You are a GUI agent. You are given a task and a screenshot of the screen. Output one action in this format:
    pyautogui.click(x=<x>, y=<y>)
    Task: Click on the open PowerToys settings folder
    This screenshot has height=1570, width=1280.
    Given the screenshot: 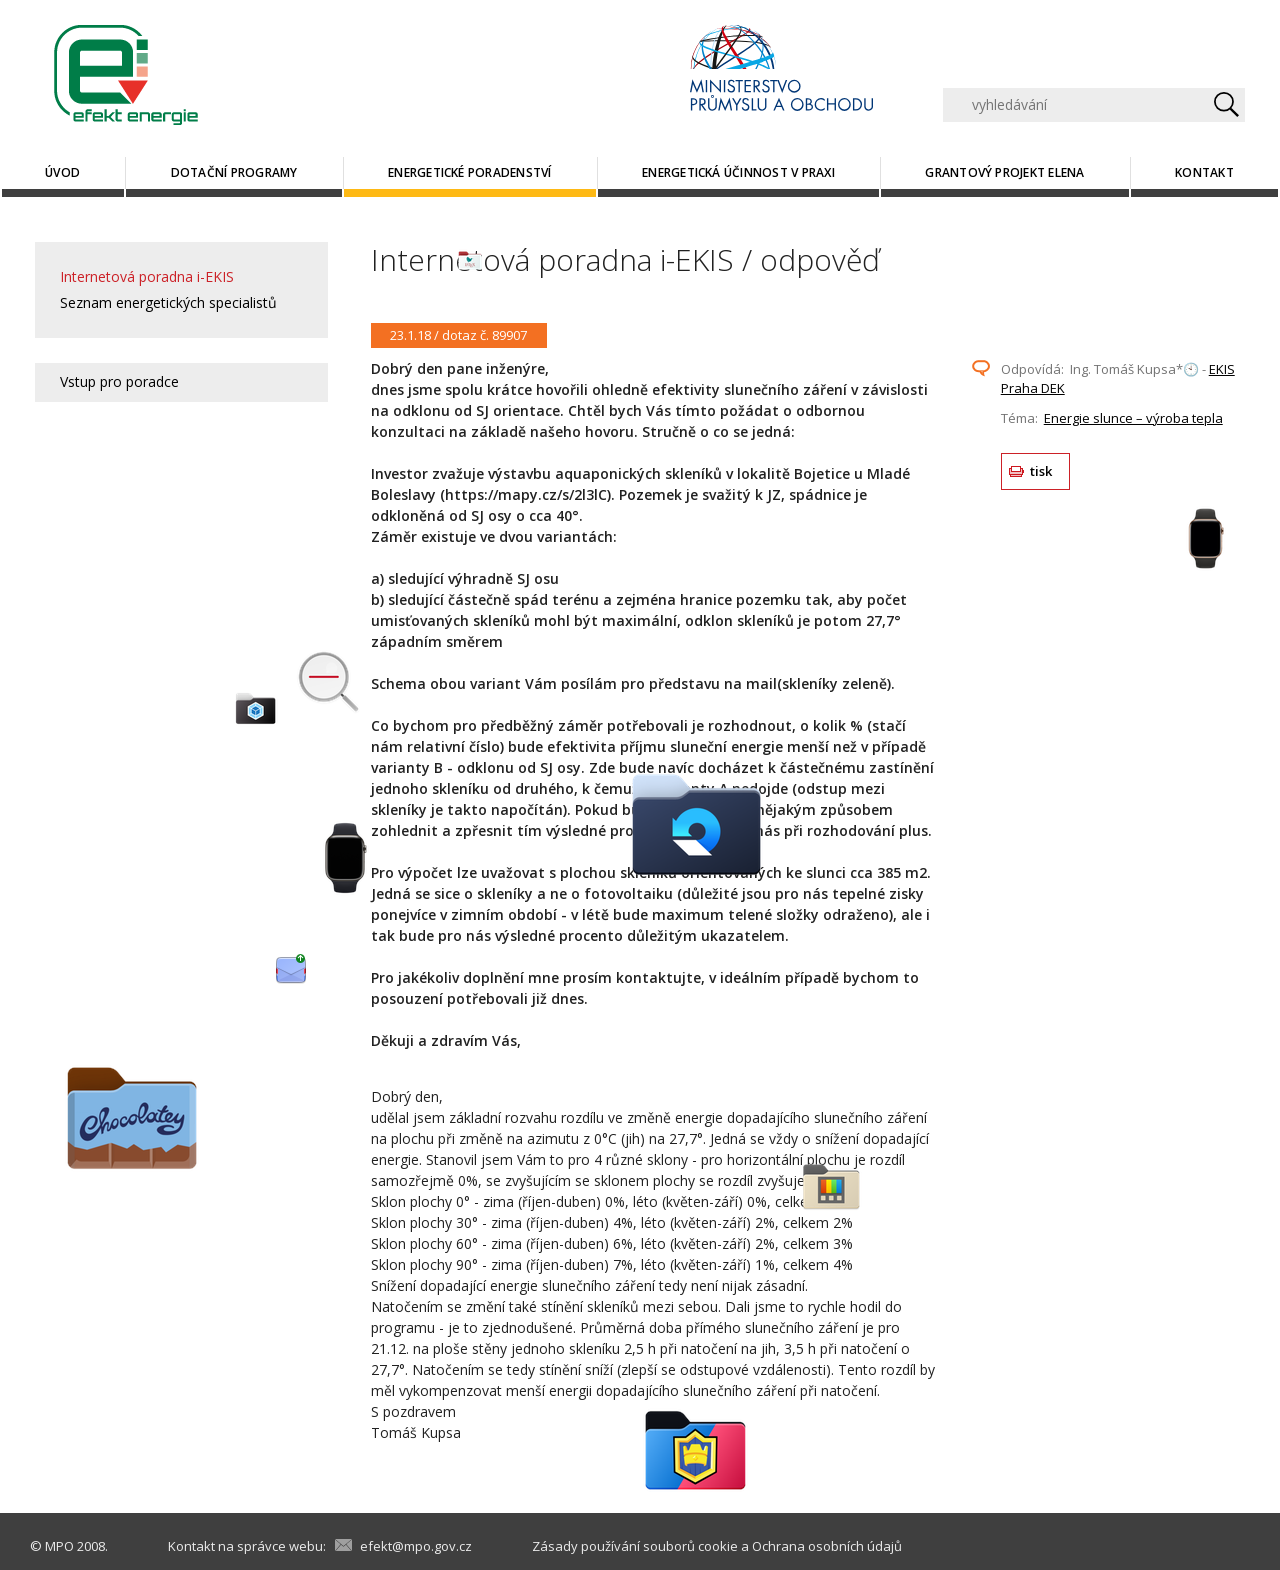 What is the action you would take?
    pyautogui.click(x=831, y=1188)
    